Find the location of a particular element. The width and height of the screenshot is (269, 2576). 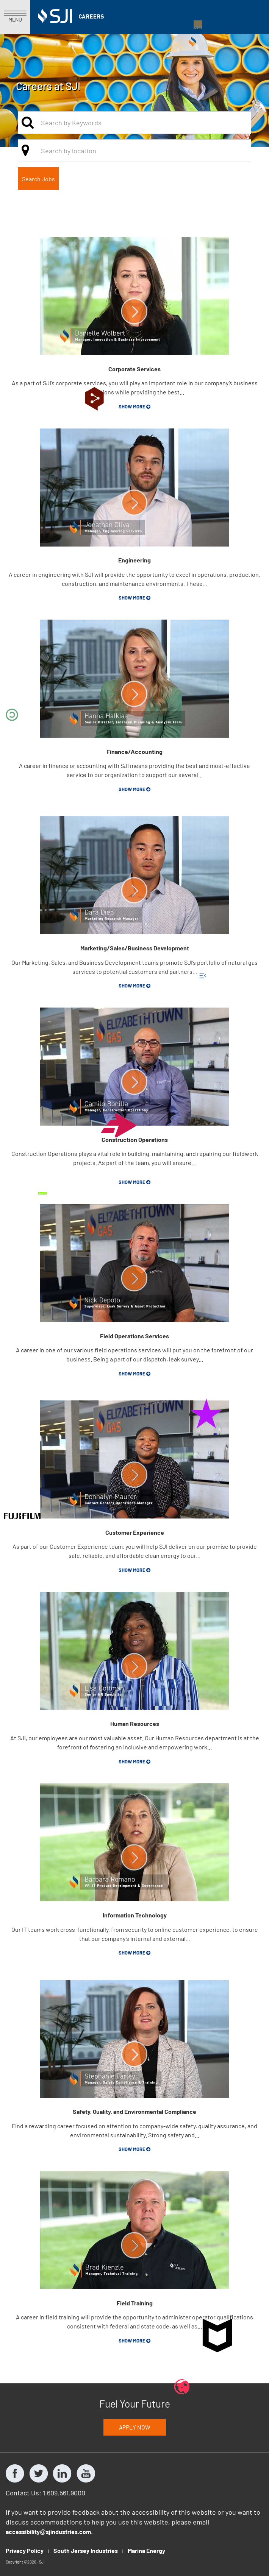

collapse sidebar or navigation panel is located at coordinates (202, 975).